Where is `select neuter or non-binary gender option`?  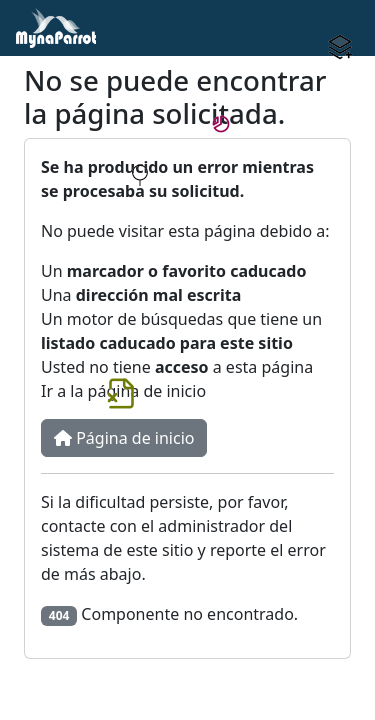 select neuter or non-binary gender option is located at coordinates (140, 175).